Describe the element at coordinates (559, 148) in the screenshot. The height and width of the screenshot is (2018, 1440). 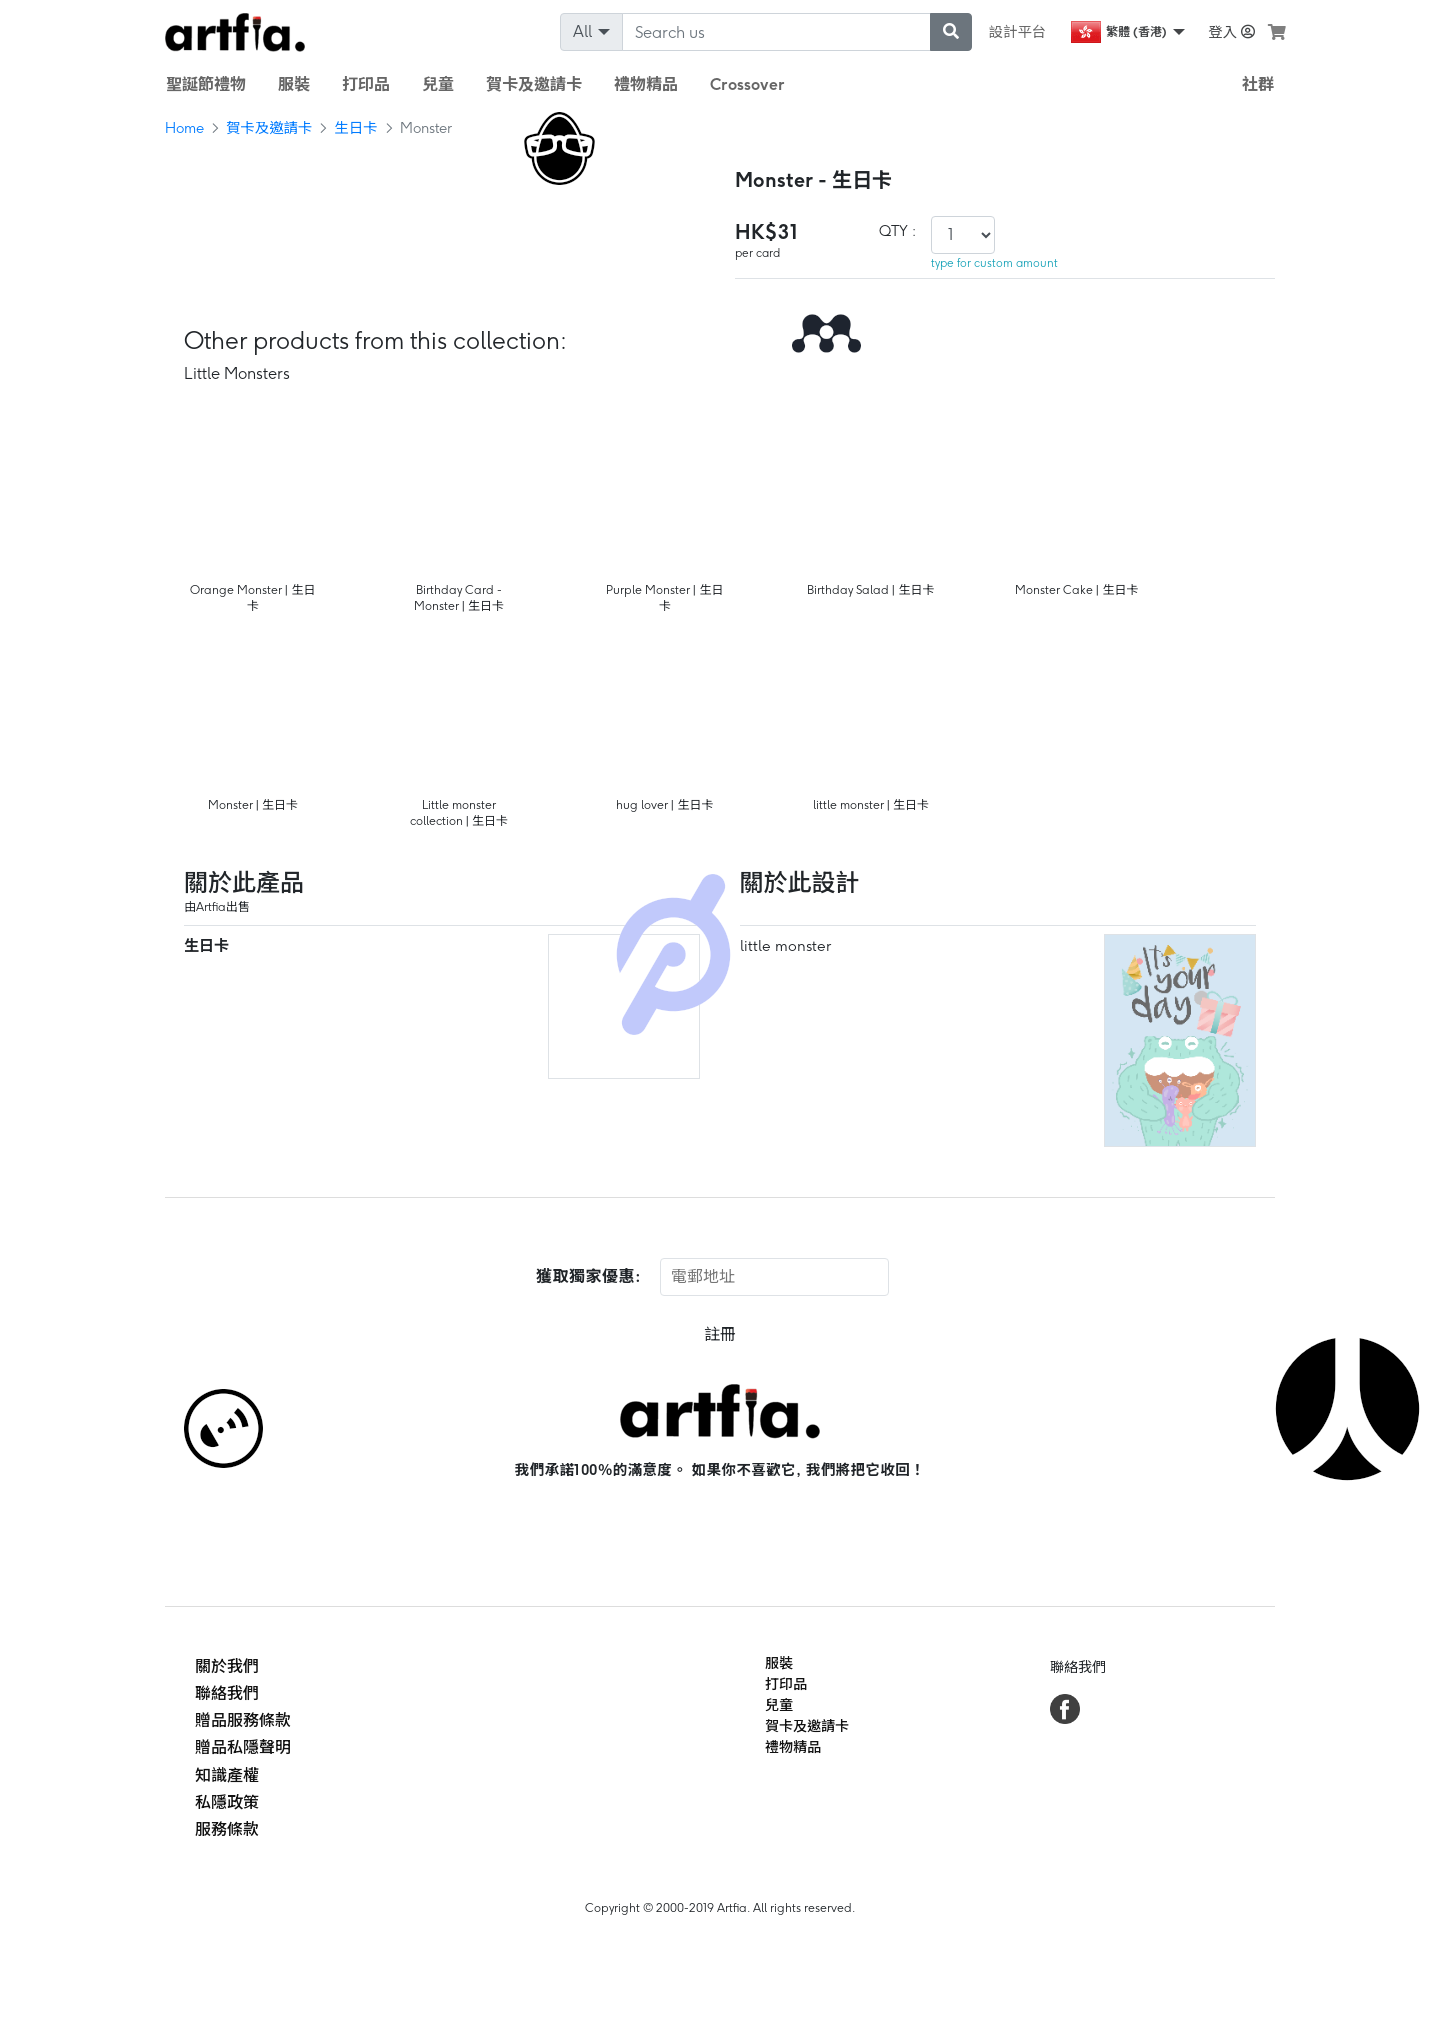
I see `egghead.io logo - access web development tutorials and courses` at that location.